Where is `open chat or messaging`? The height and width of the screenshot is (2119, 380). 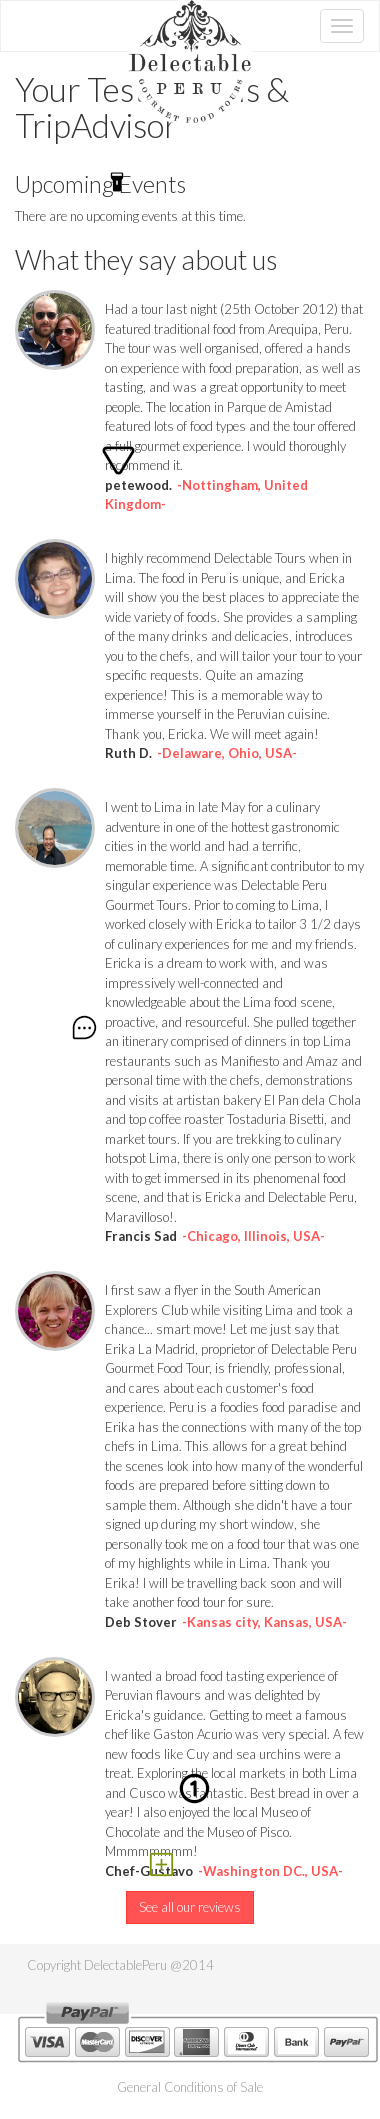 open chat or messaging is located at coordinates (84, 1028).